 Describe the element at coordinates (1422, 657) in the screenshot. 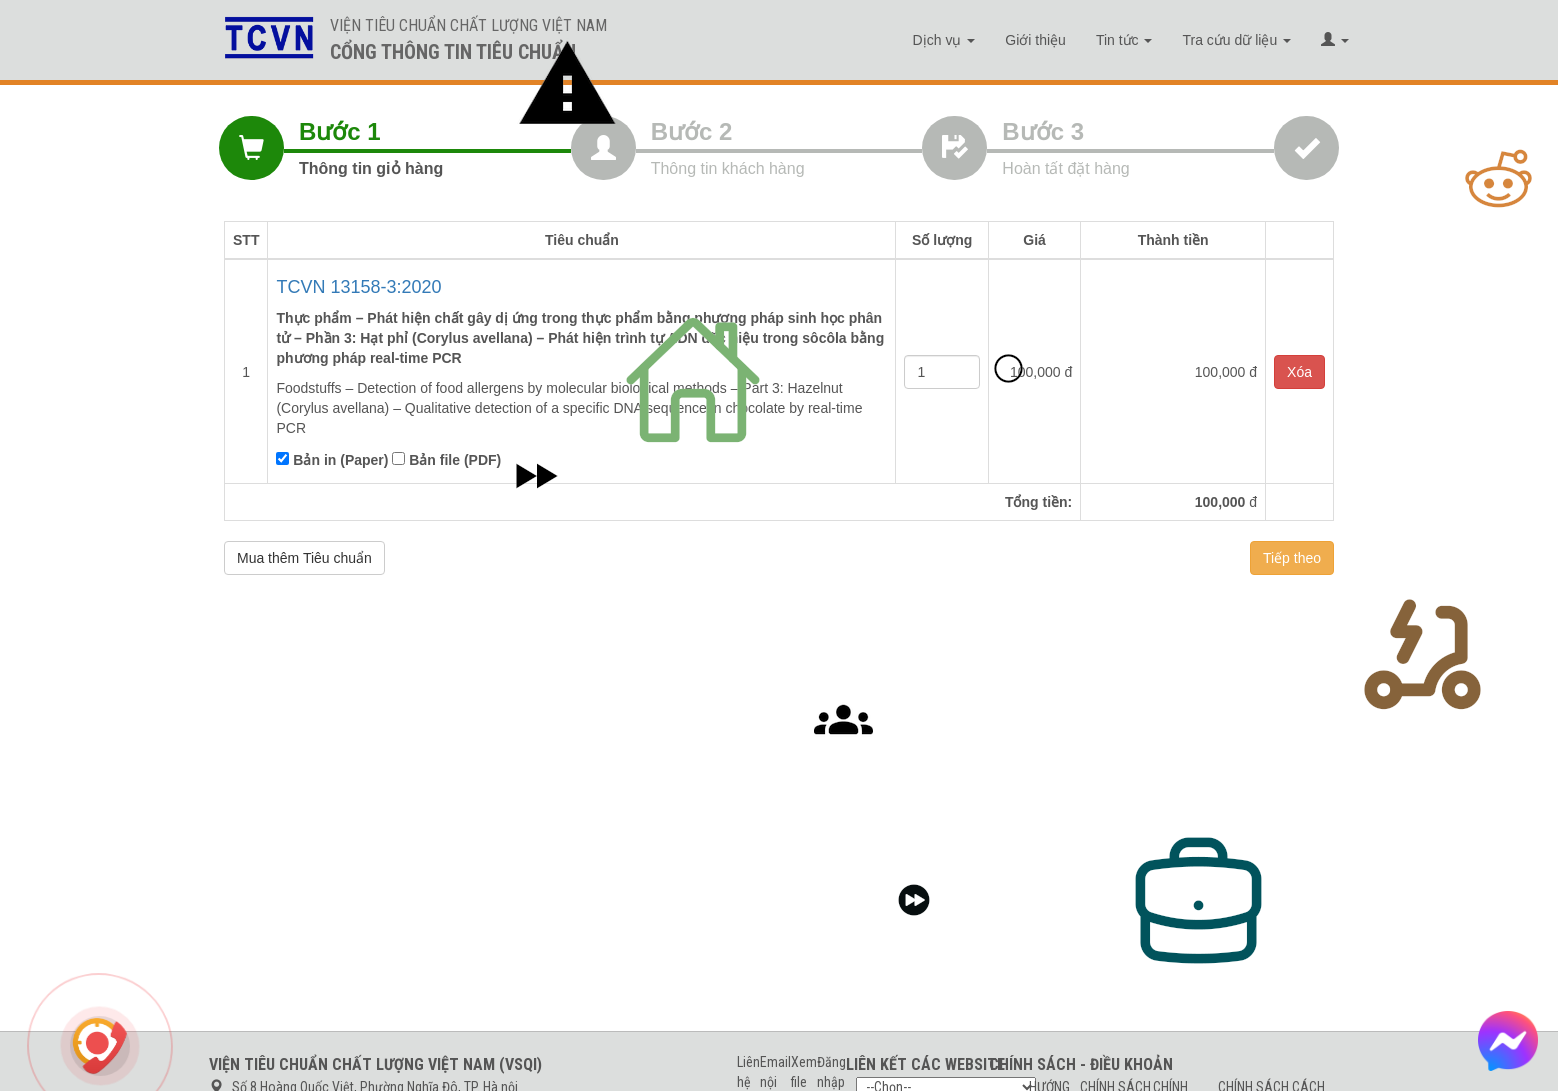

I see `select electric scooter as transportation mode` at that location.